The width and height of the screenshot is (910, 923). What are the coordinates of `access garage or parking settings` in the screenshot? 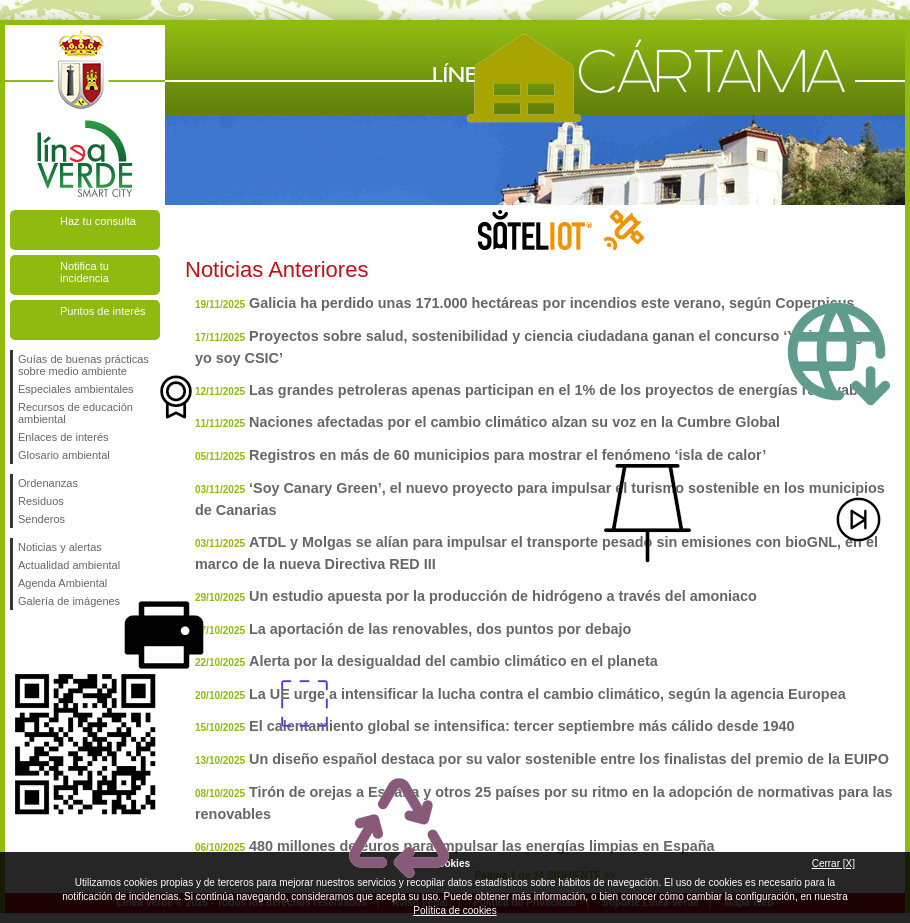 It's located at (524, 84).